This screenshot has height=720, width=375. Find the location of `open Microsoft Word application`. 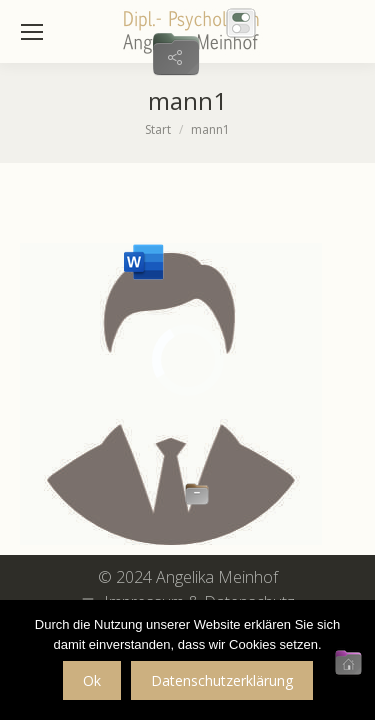

open Microsoft Word application is located at coordinates (144, 262).